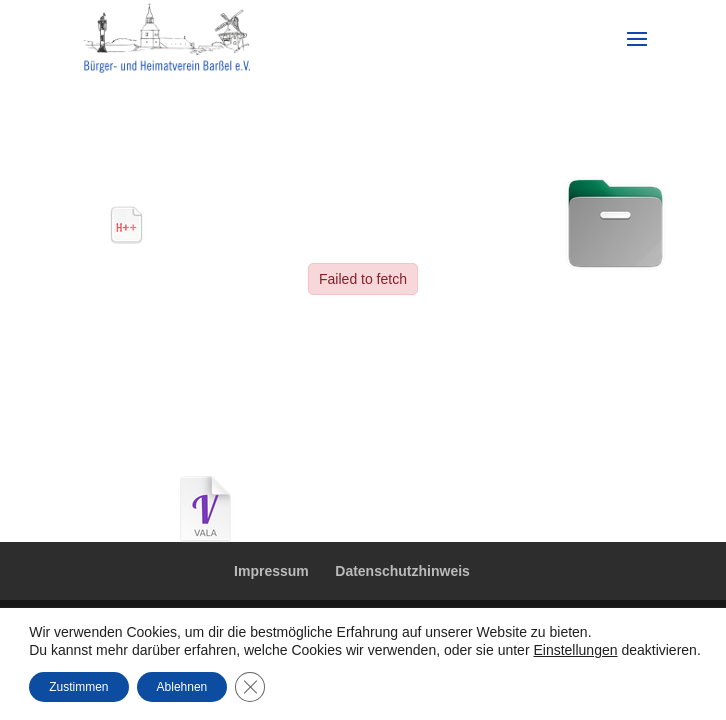  I want to click on vala source code file, so click(205, 509).